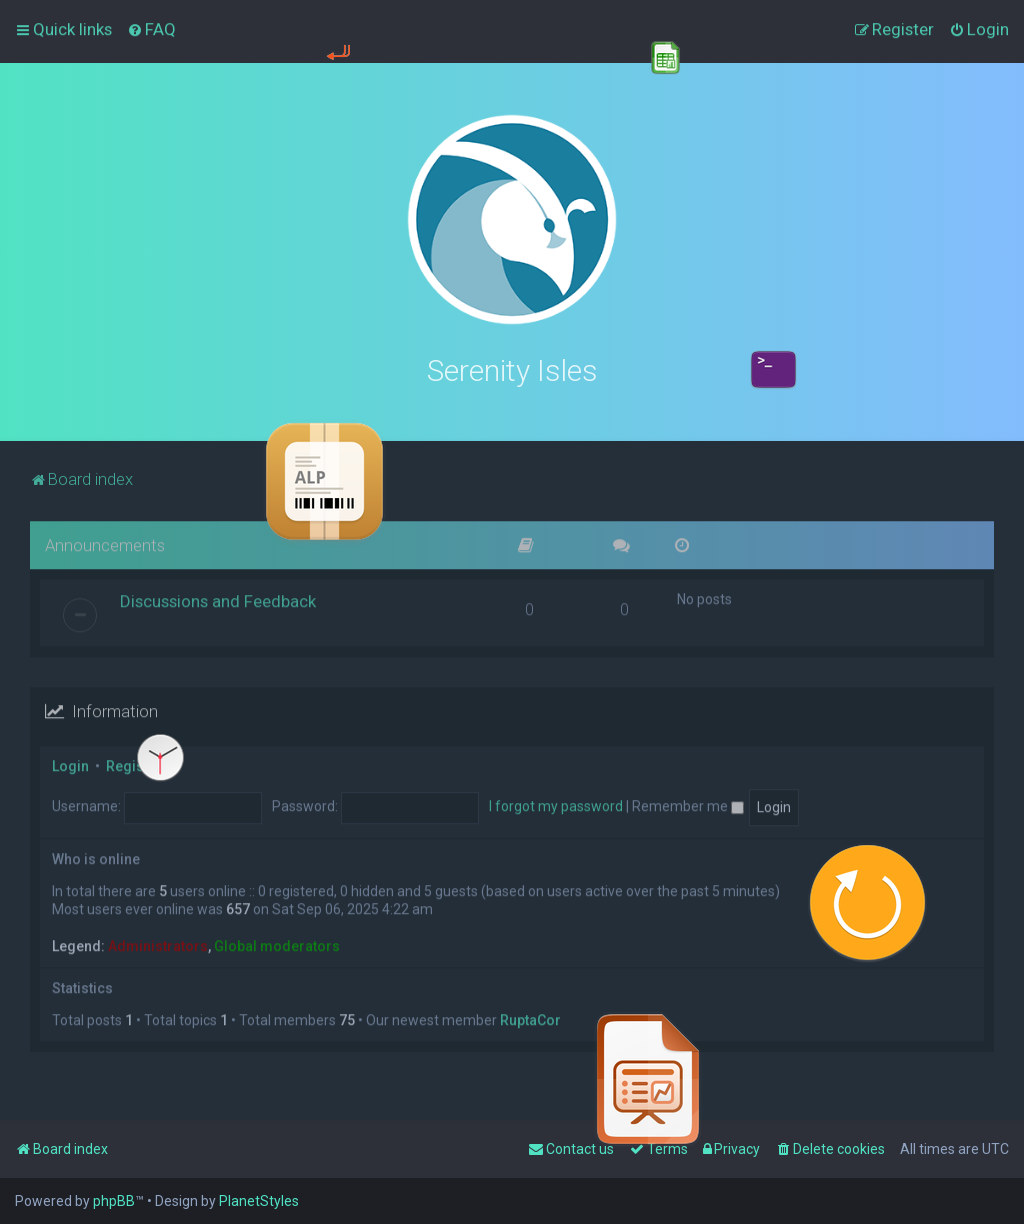  I want to click on an alpm package file used by arch linux package manager, so click(324, 483).